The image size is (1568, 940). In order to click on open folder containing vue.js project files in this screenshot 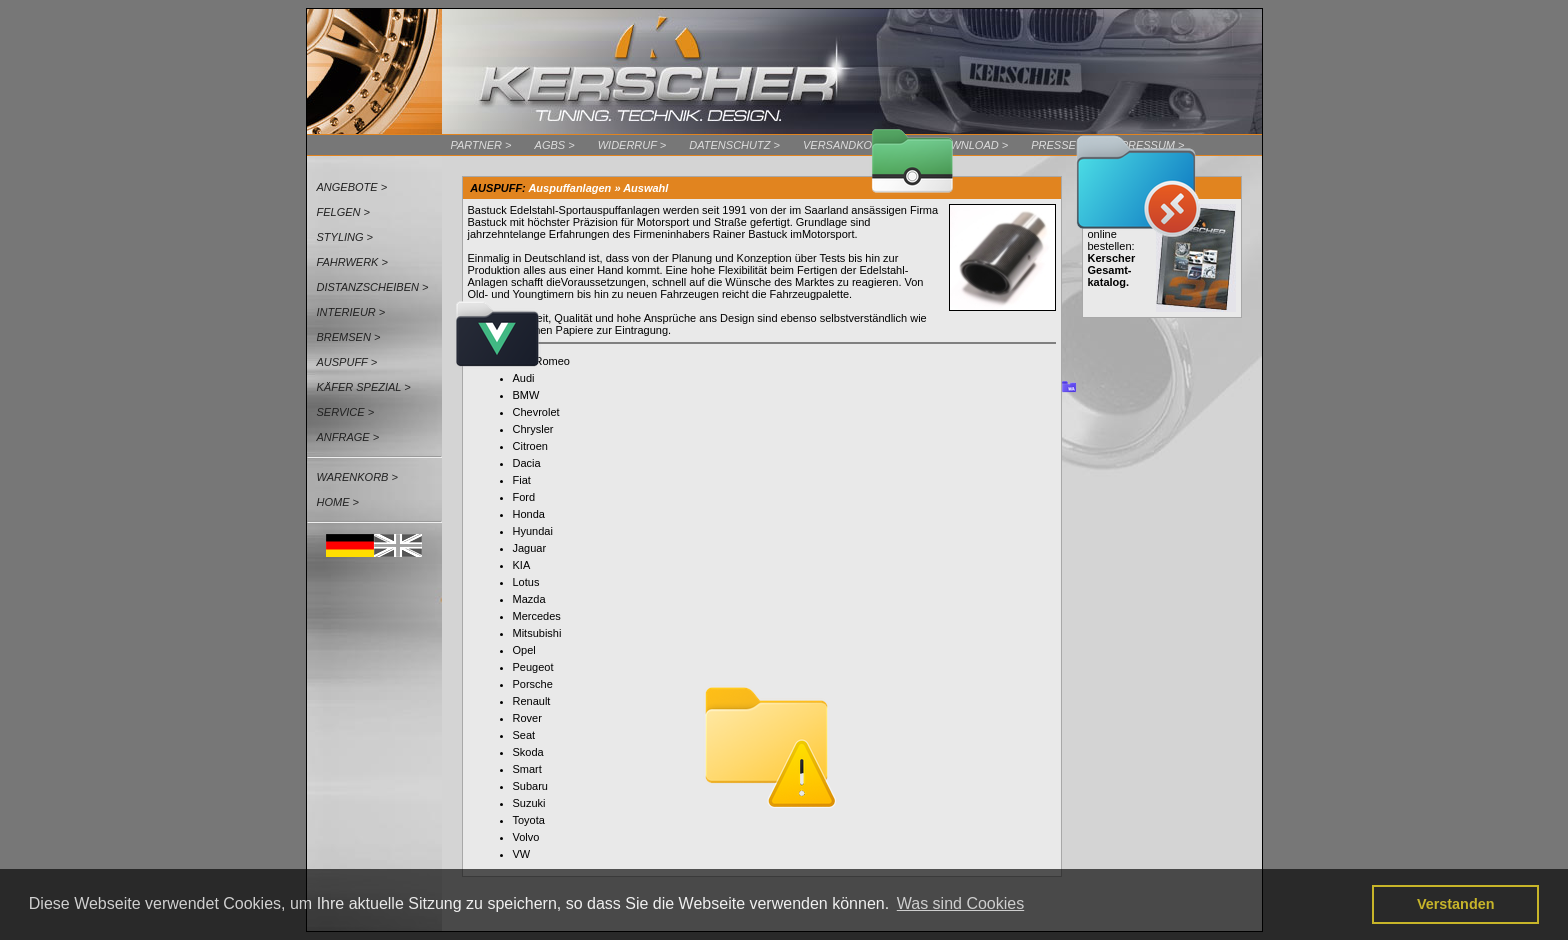, I will do `click(497, 336)`.